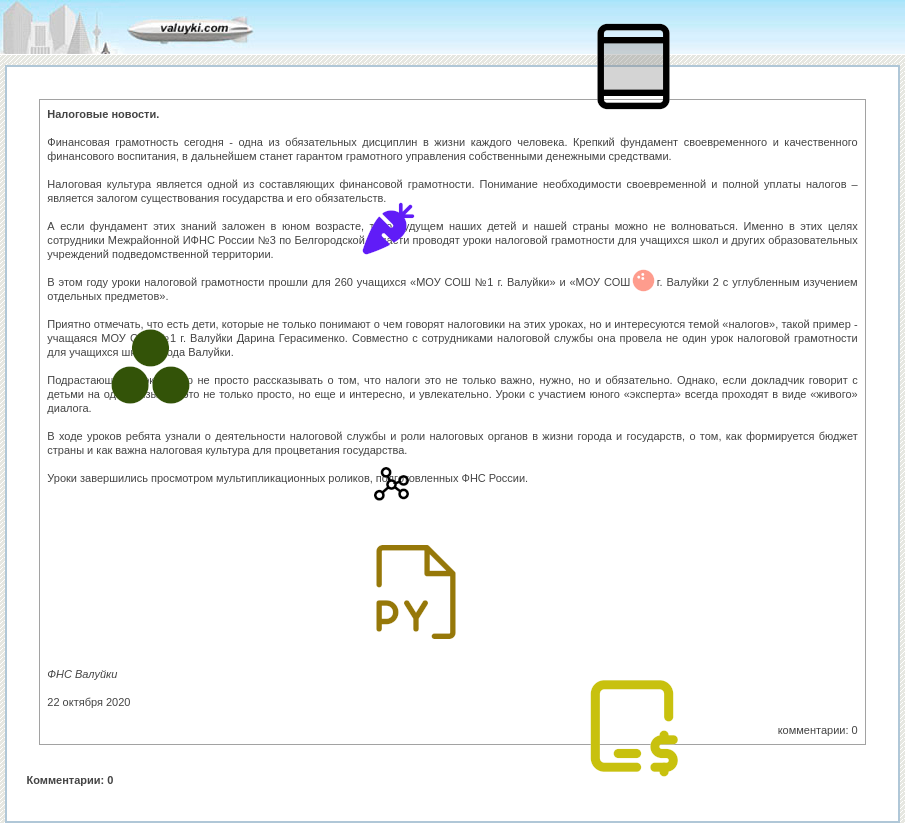  What do you see at coordinates (632, 726) in the screenshot?
I see `view tablet payment or pricing options` at bounding box center [632, 726].